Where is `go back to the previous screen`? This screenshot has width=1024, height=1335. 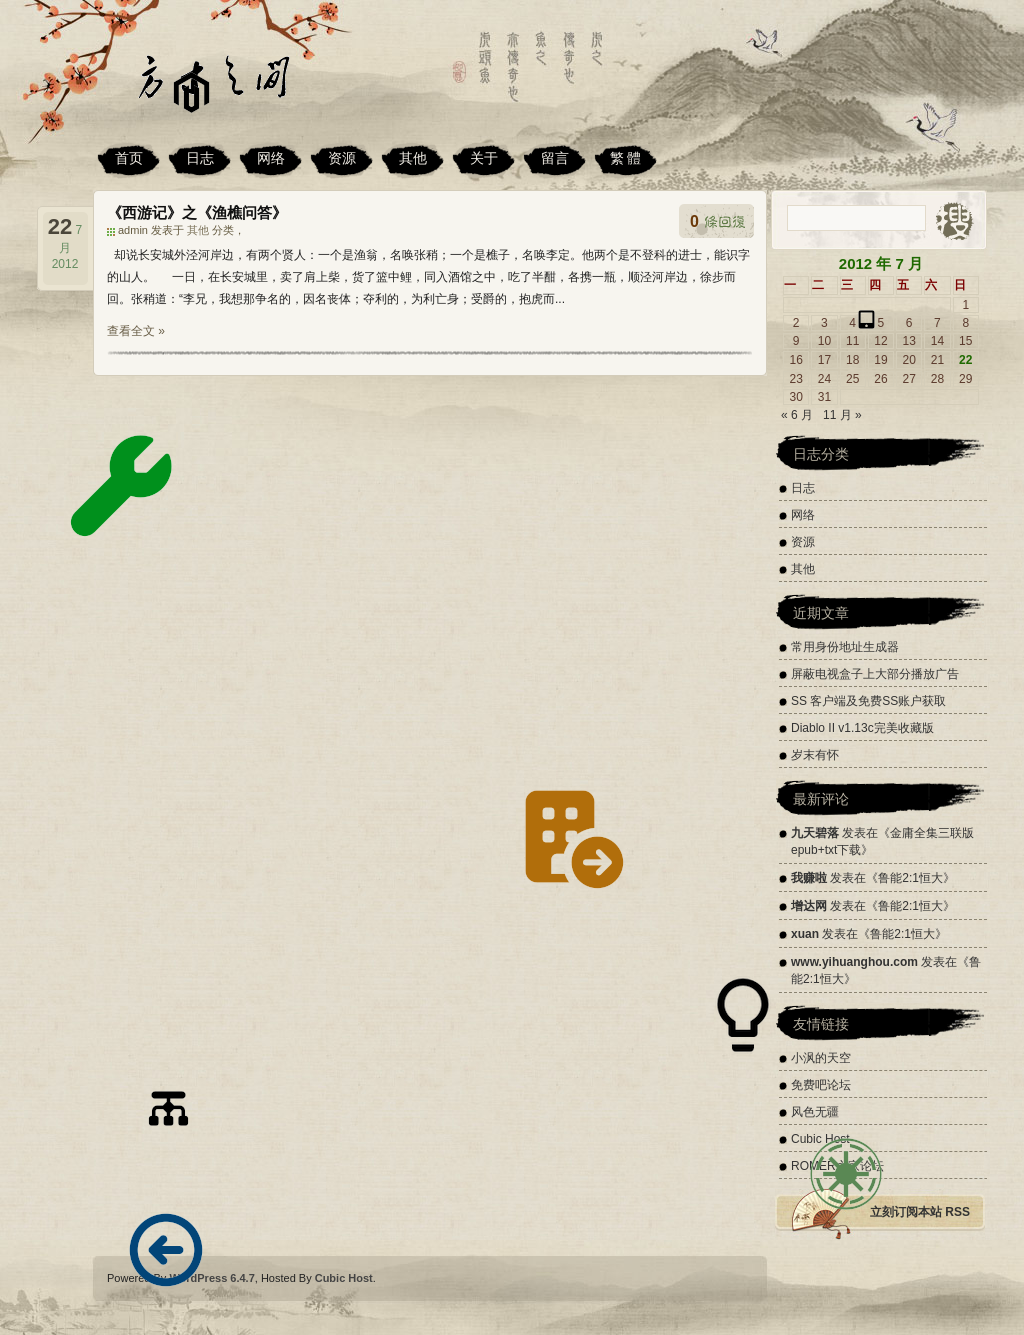
go back to the previous screen is located at coordinates (166, 1250).